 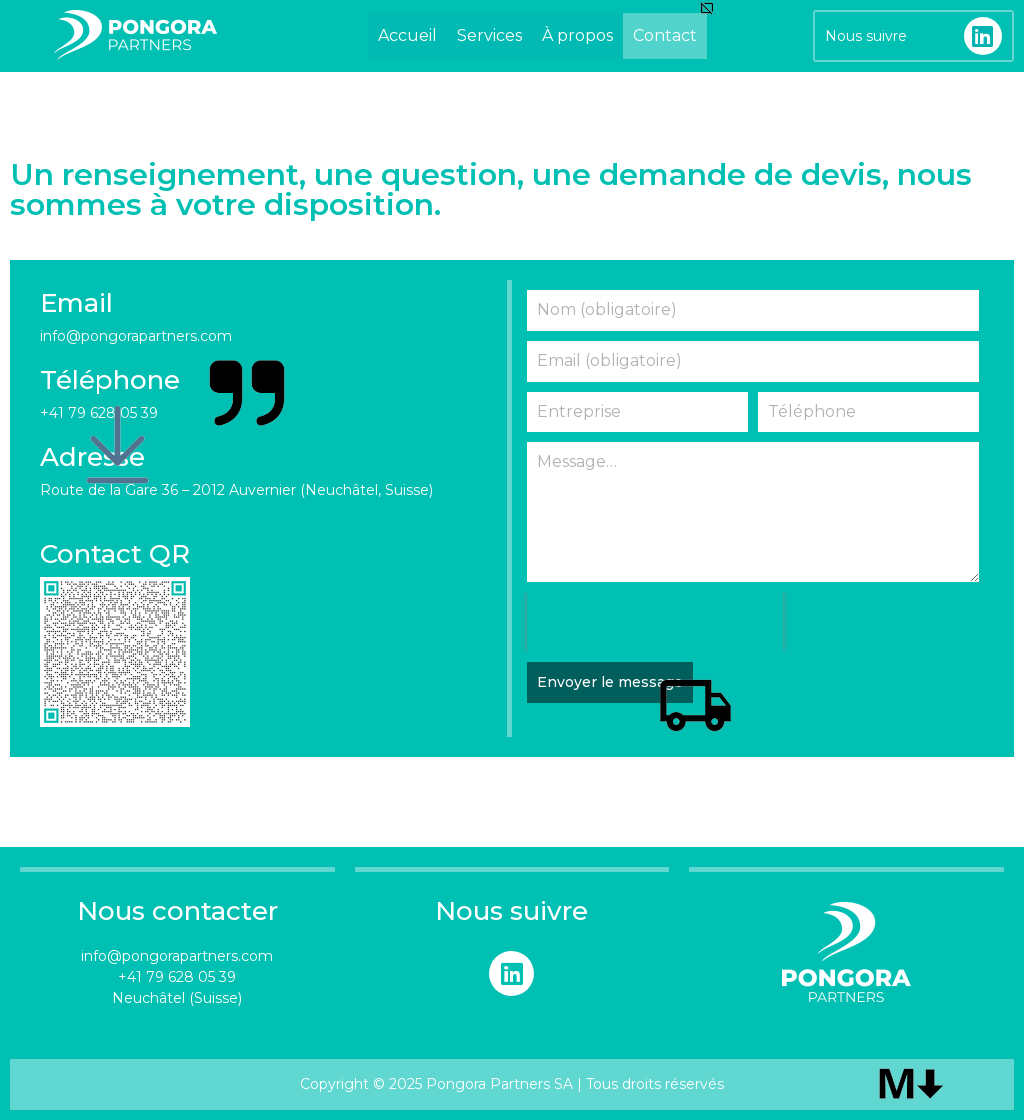 I want to click on format text using markdown, so click(x=911, y=1082).